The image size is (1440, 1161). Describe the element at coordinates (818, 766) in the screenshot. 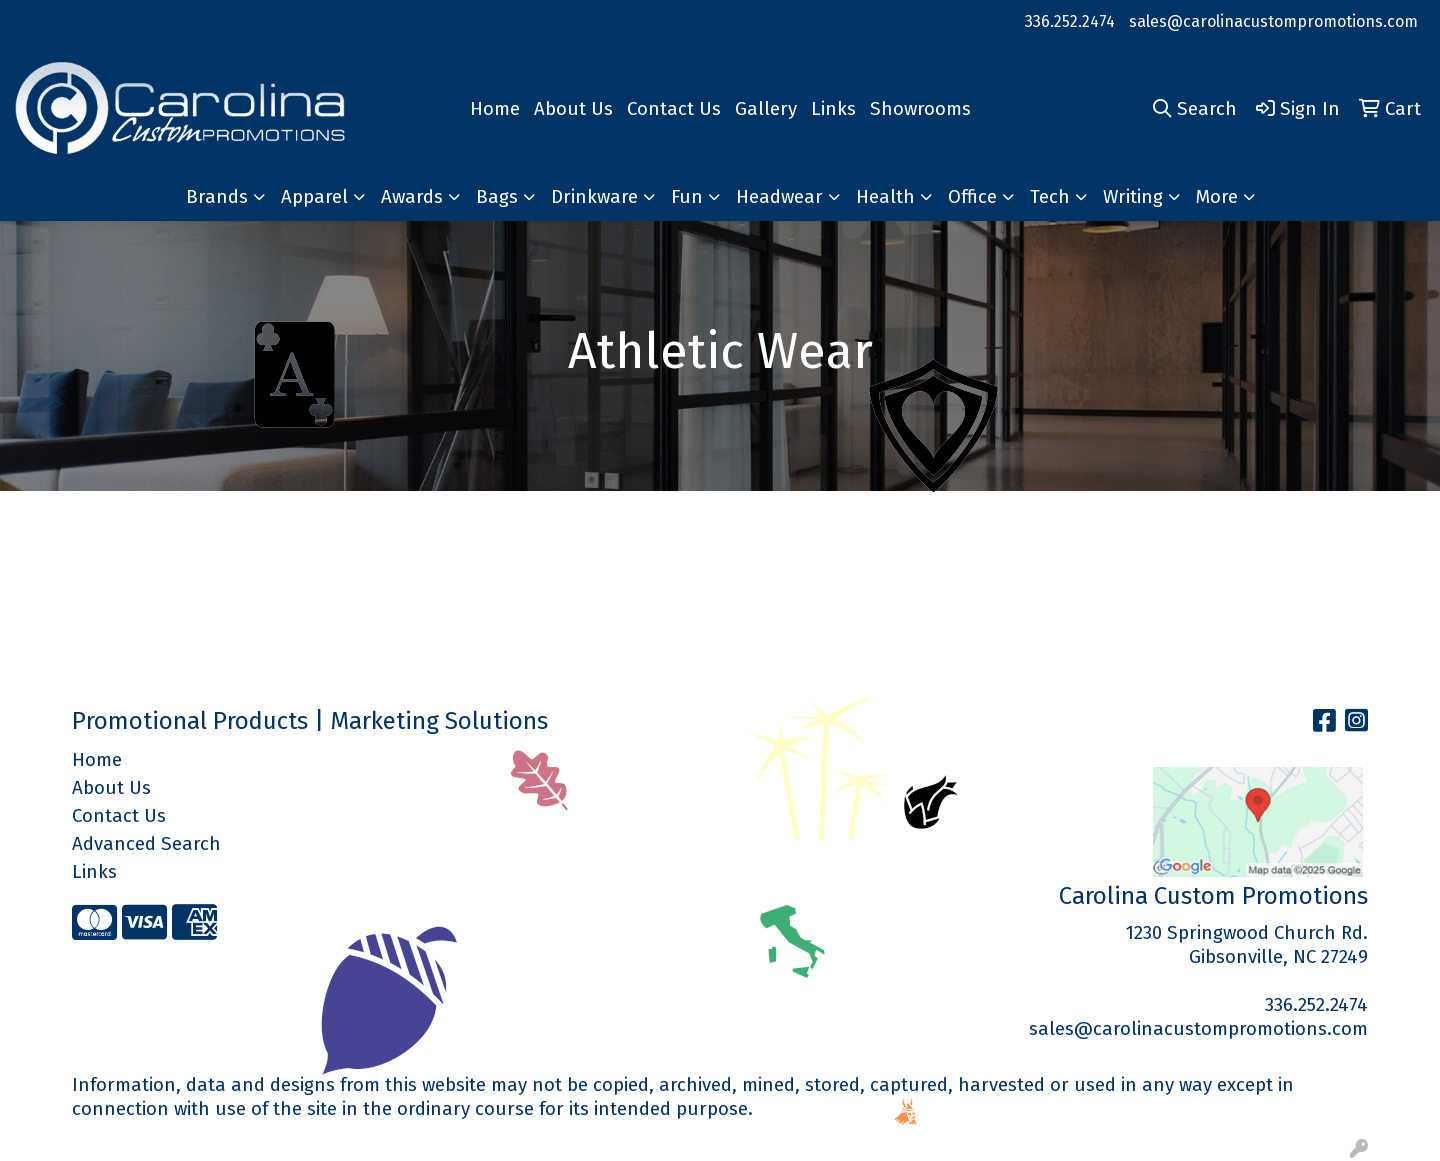

I see `view ancient or historical documents` at that location.